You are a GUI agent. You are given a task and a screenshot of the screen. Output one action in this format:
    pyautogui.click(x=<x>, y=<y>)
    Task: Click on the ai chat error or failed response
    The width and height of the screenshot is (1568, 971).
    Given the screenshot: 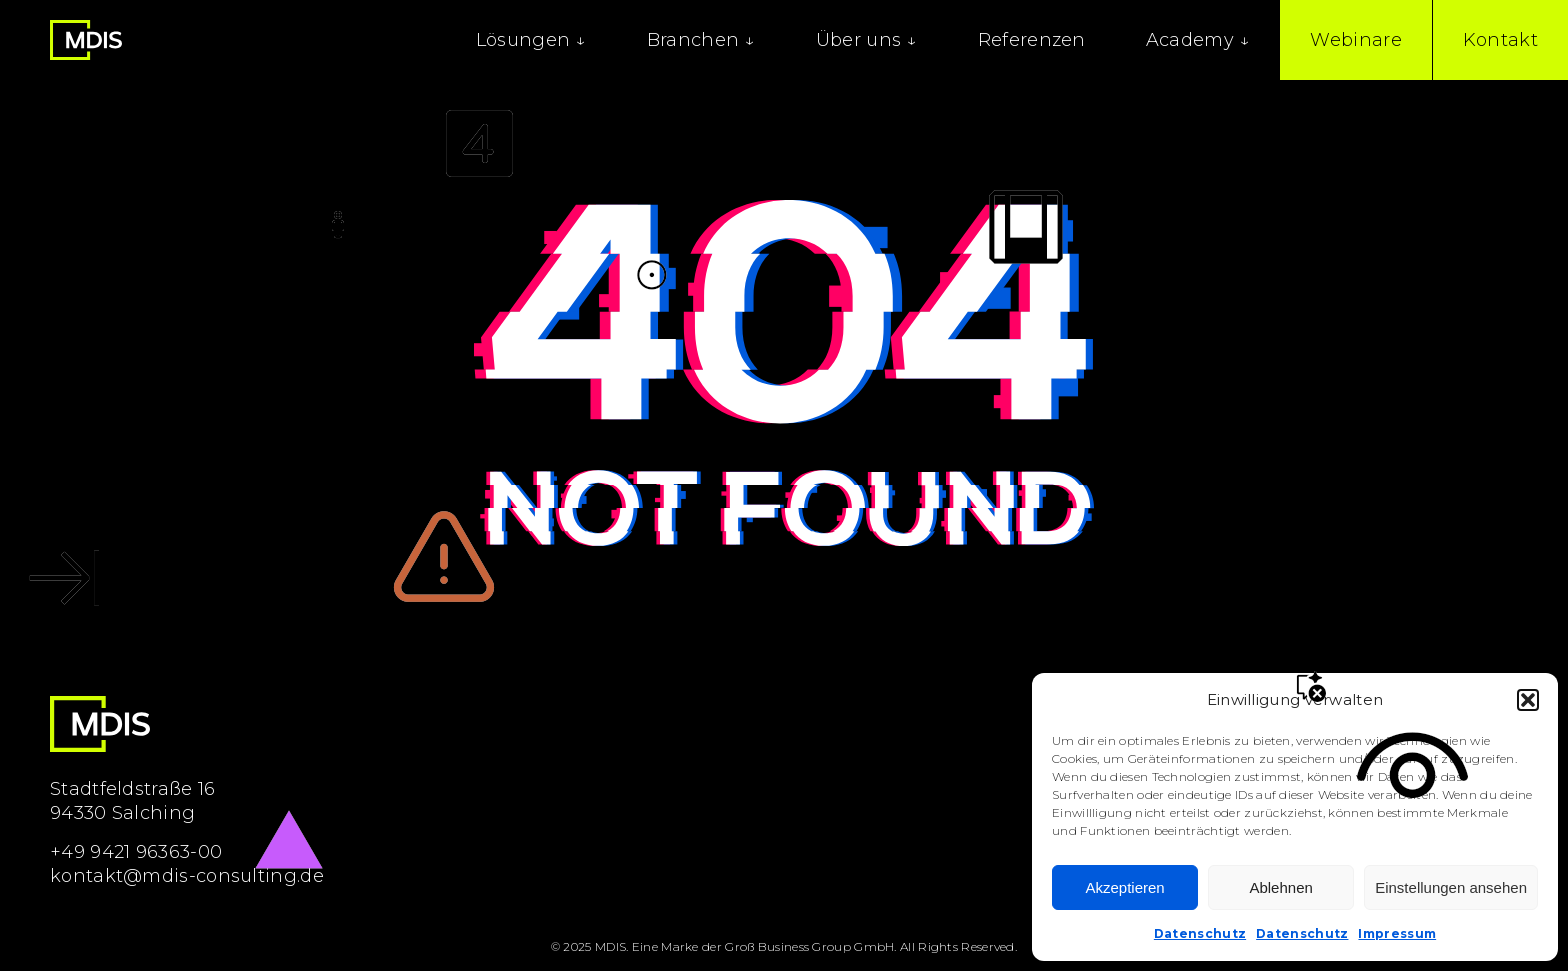 What is the action you would take?
    pyautogui.click(x=1310, y=686)
    